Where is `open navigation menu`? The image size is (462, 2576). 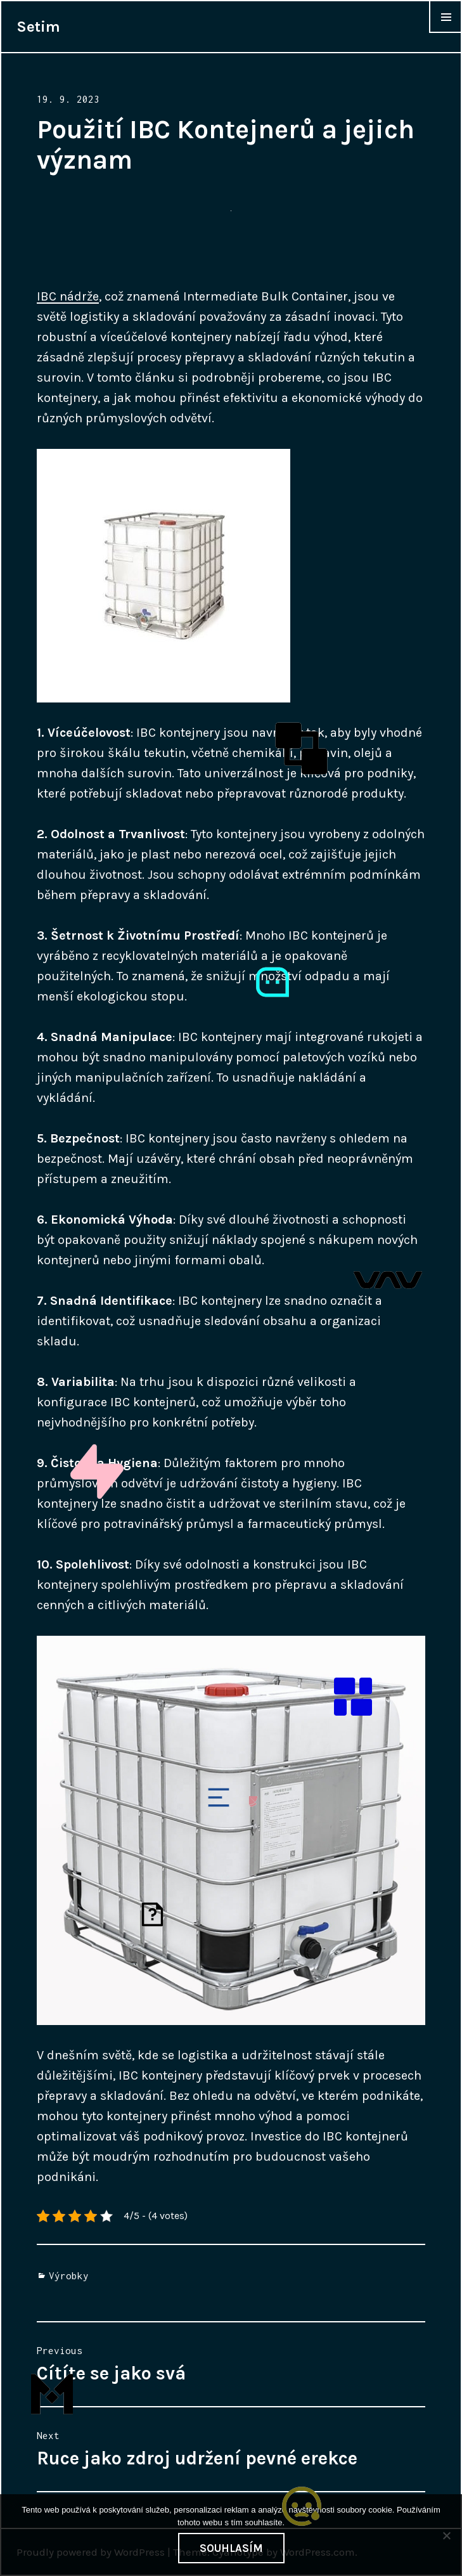 open navigation menu is located at coordinates (219, 1797).